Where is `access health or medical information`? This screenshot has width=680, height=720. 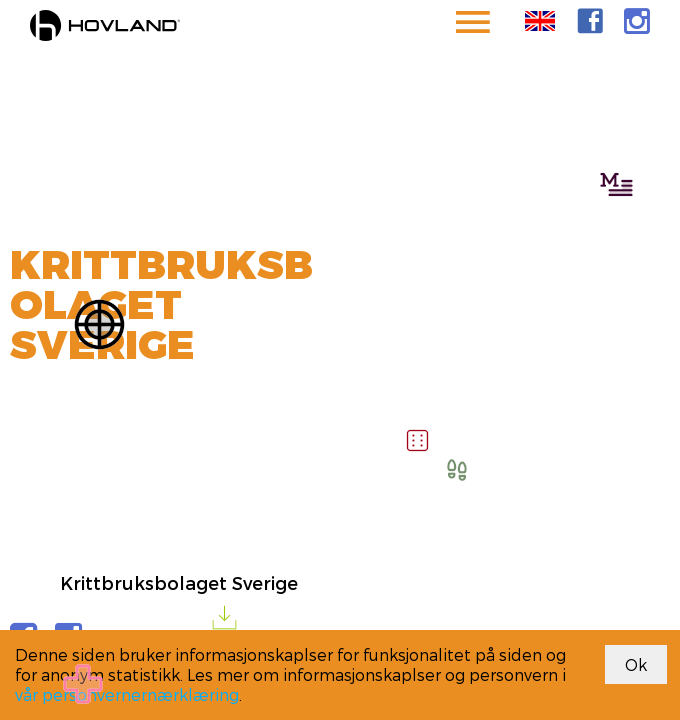
access health or medical information is located at coordinates (83, 684).